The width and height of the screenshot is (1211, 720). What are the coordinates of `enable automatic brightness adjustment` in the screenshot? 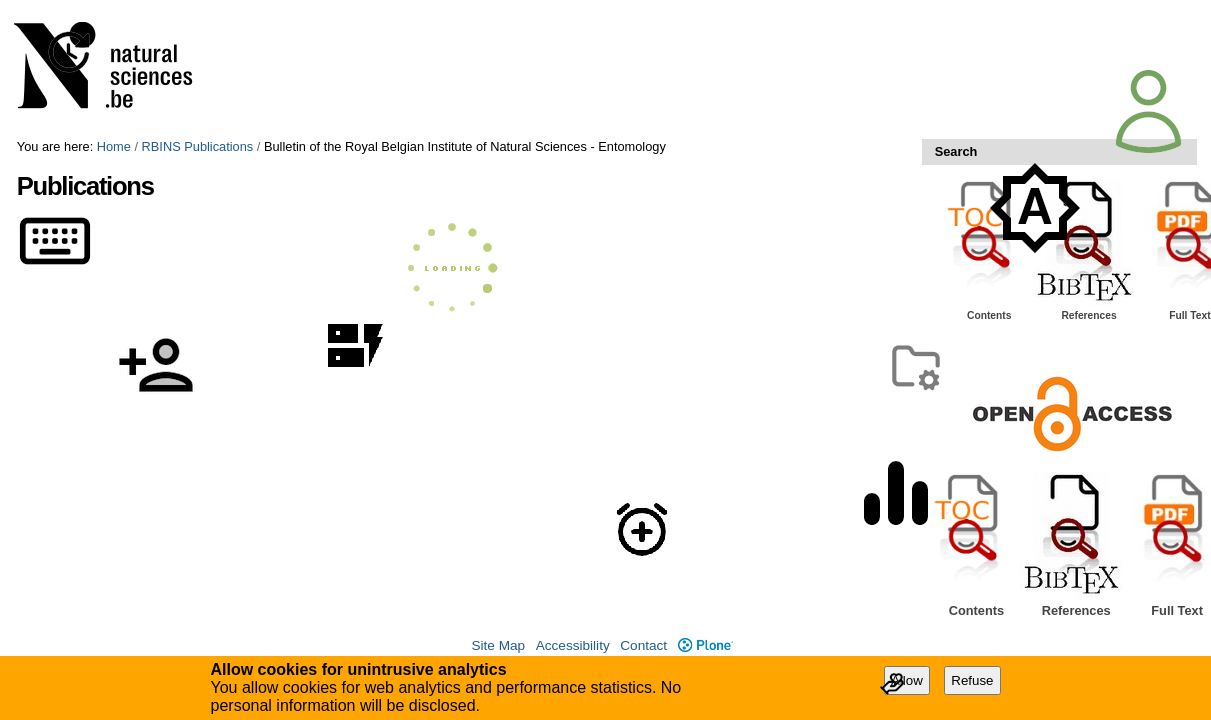 It's located at (1035, 208).